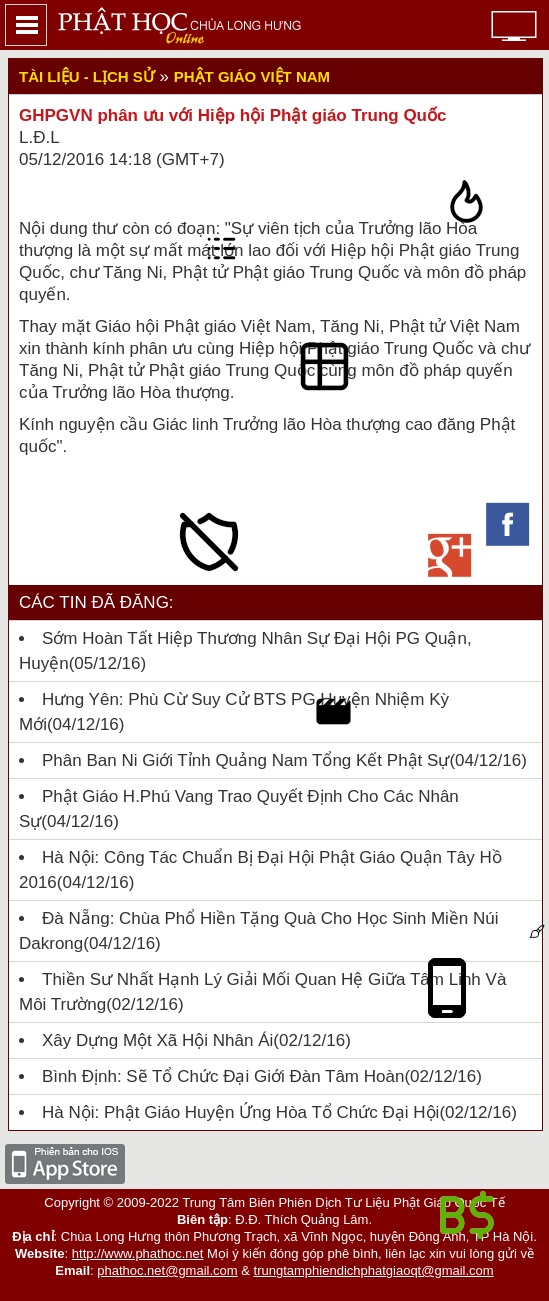 The image size is (549, 1301). What do you see at coordinates (333, 711) in the screenshot?
I see `access video or film content` at bounding box center [333, 711].